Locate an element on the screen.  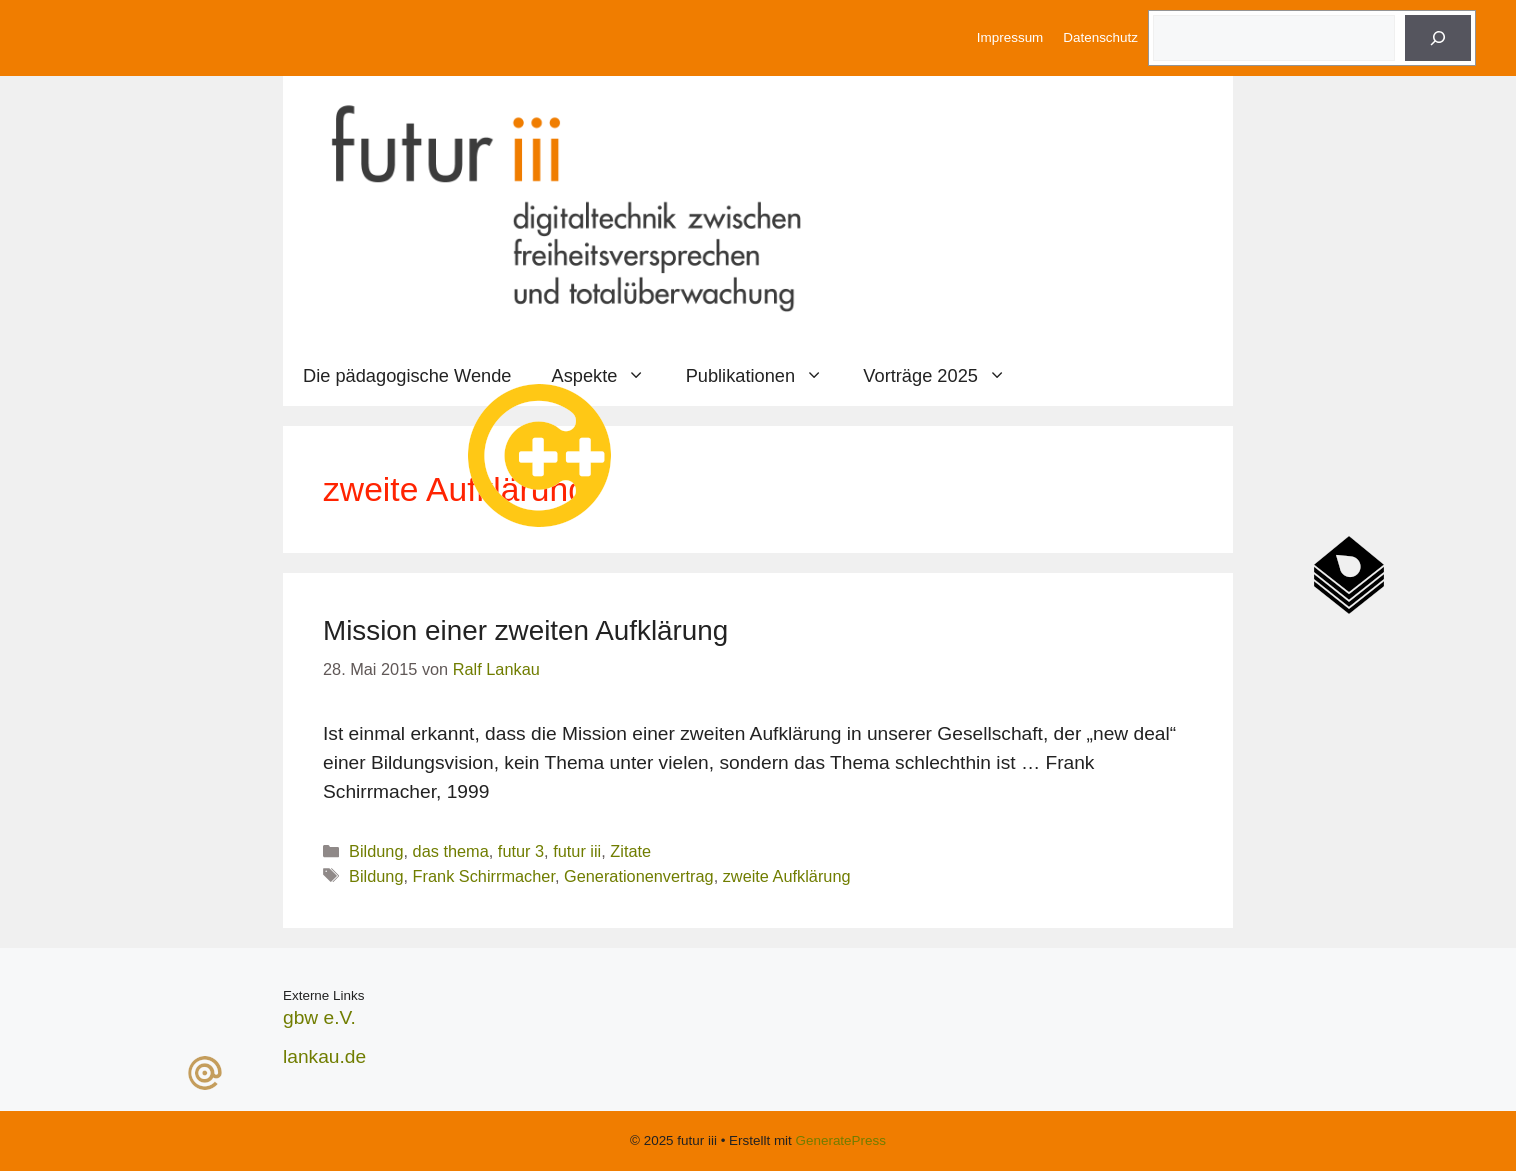
c++ builder IDE logo is located at coordinates (539, 455).